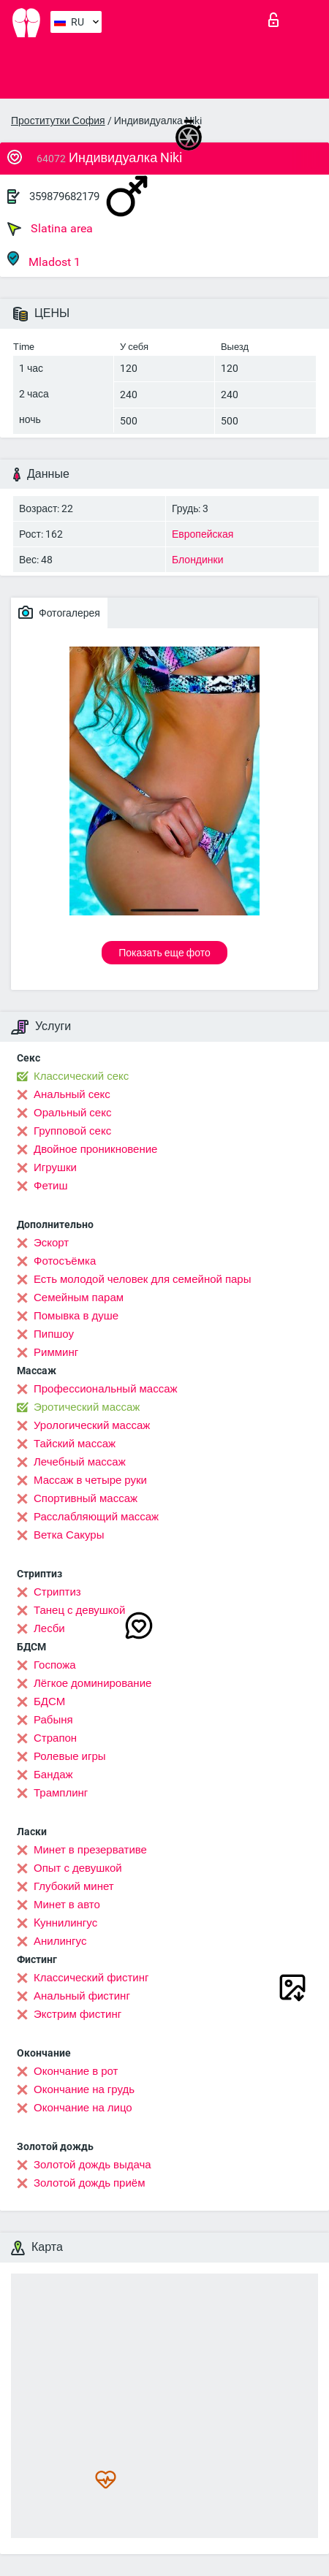 Image resolution: width=329 pixels, height=2576 pixels. I want to click on view health or fitness tracking data, so click(105, 2479).